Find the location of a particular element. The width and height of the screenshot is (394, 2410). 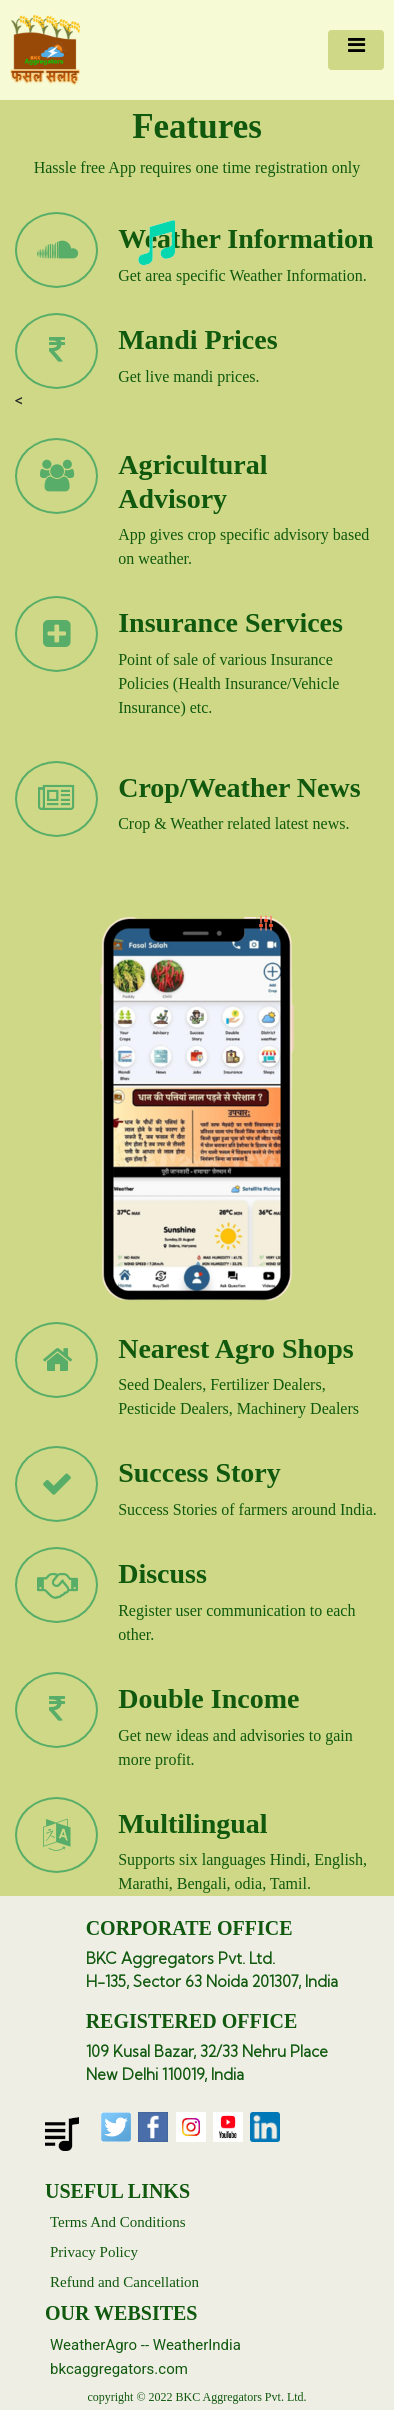

access music library or player is located at coordinates (157, 242).